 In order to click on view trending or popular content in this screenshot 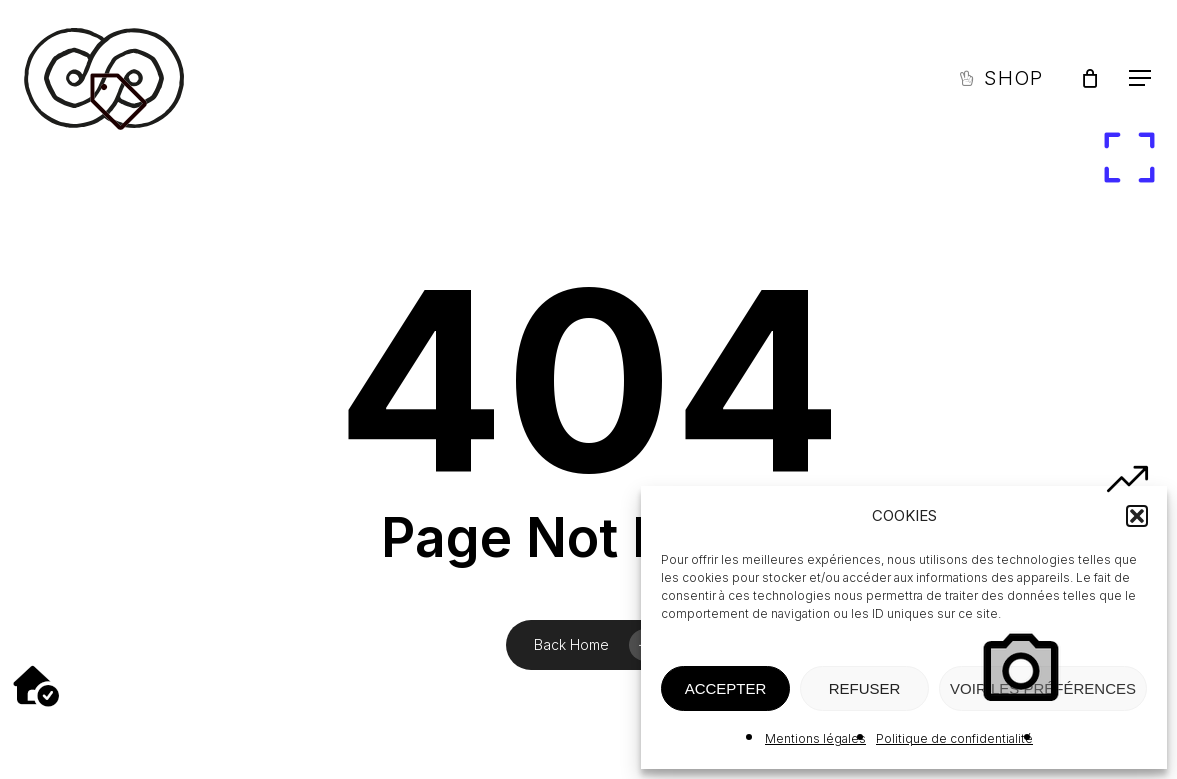, I will do `click(1127, 480)`.